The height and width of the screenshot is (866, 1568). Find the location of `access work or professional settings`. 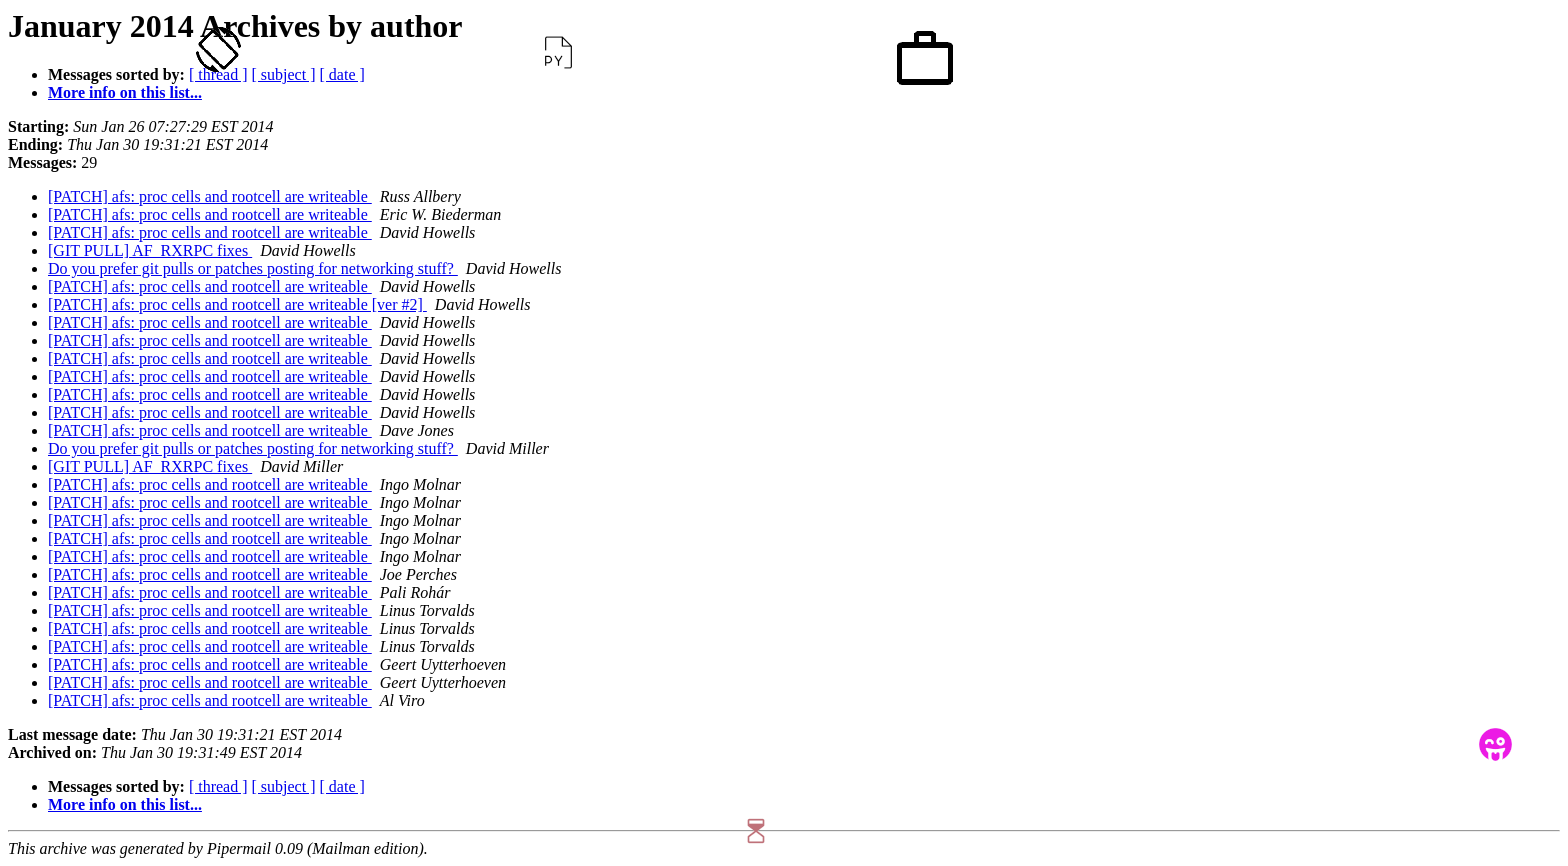

access work or professional settings is located at coordinates (925, 59).